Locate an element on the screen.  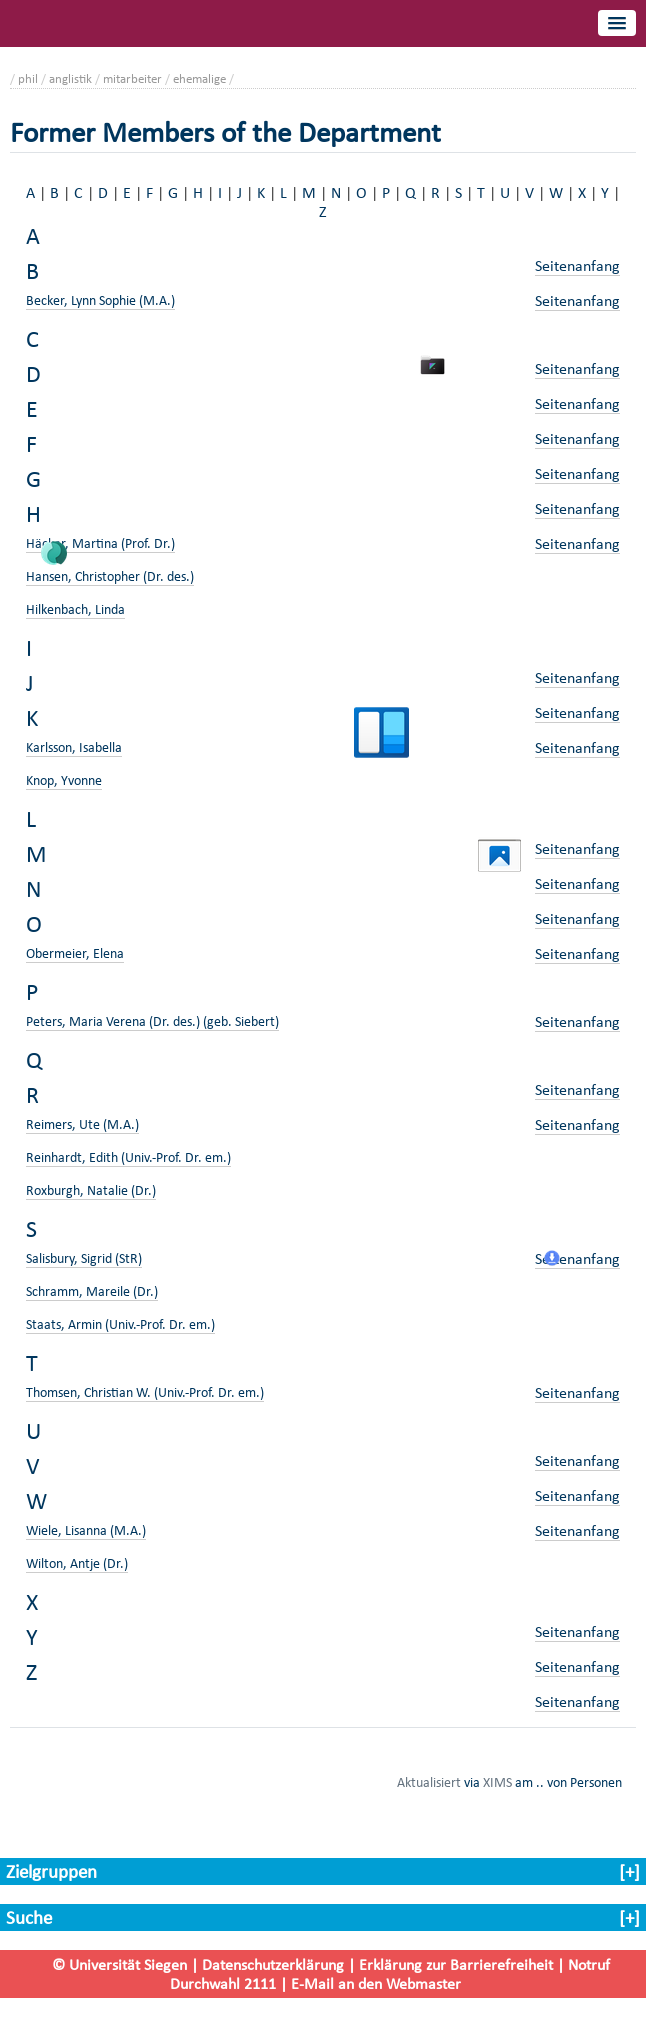
open the widgets panel is located at coordinates (381, 732).